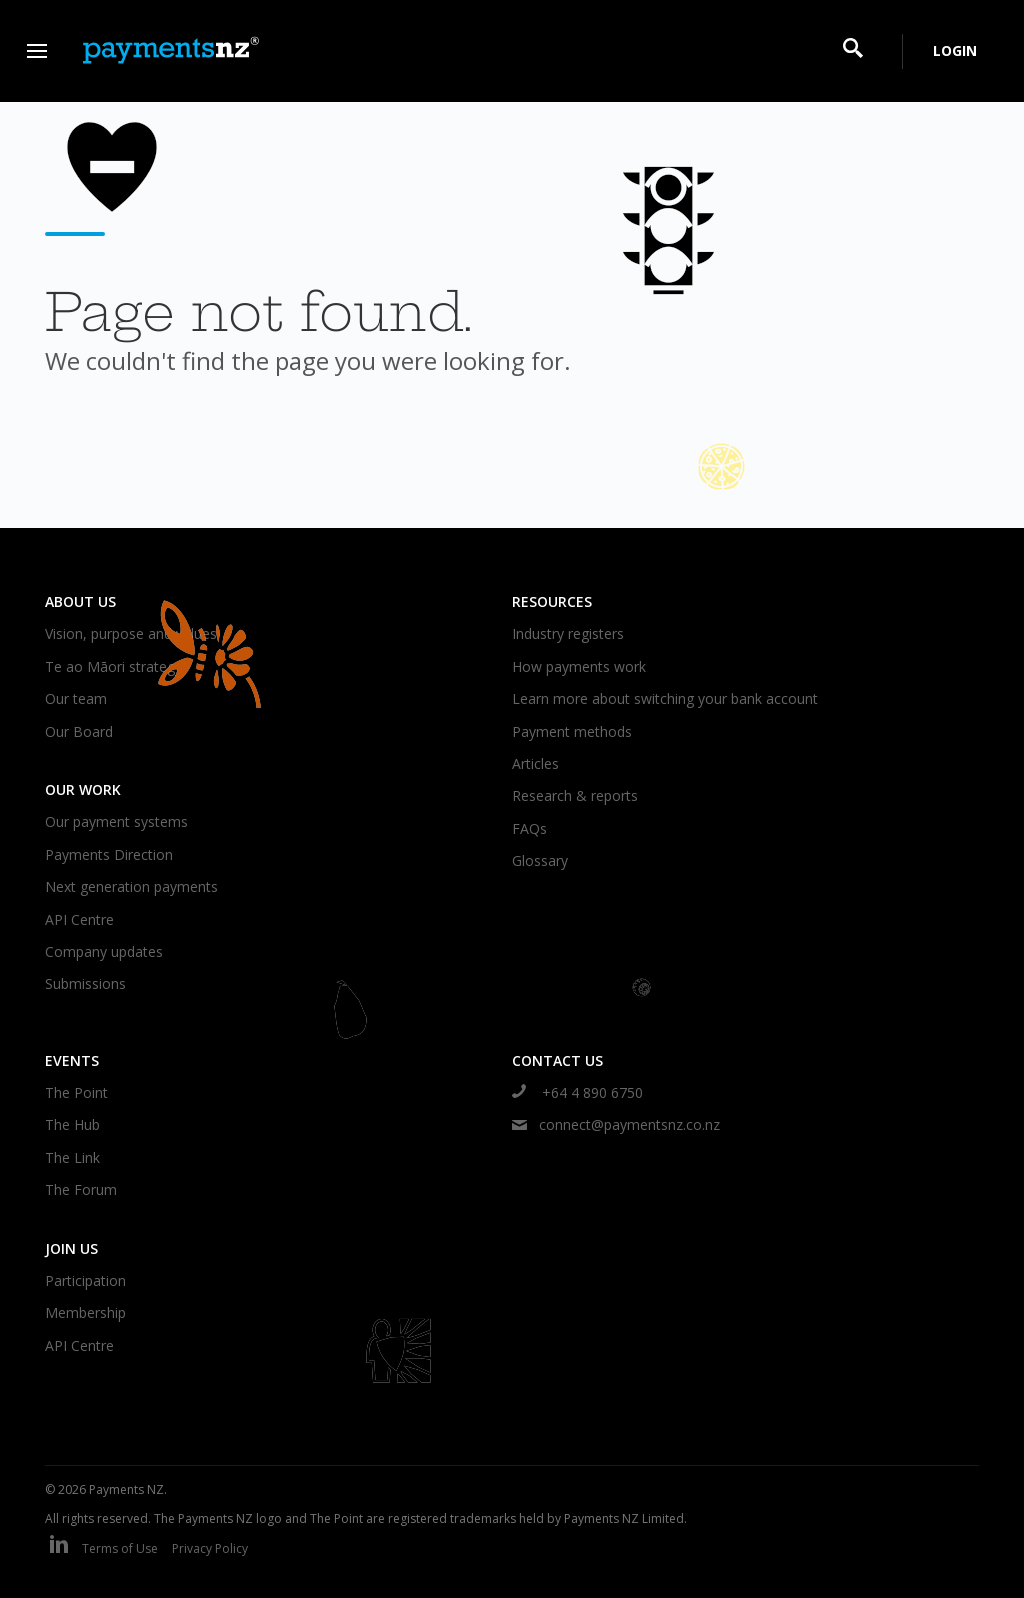 This screenshot has height=1598, width=1024. What do you see at coordinates (207, 653) in the screenshot?
I see `access garden or nature-themed game content` at bounding box center [207, 653].